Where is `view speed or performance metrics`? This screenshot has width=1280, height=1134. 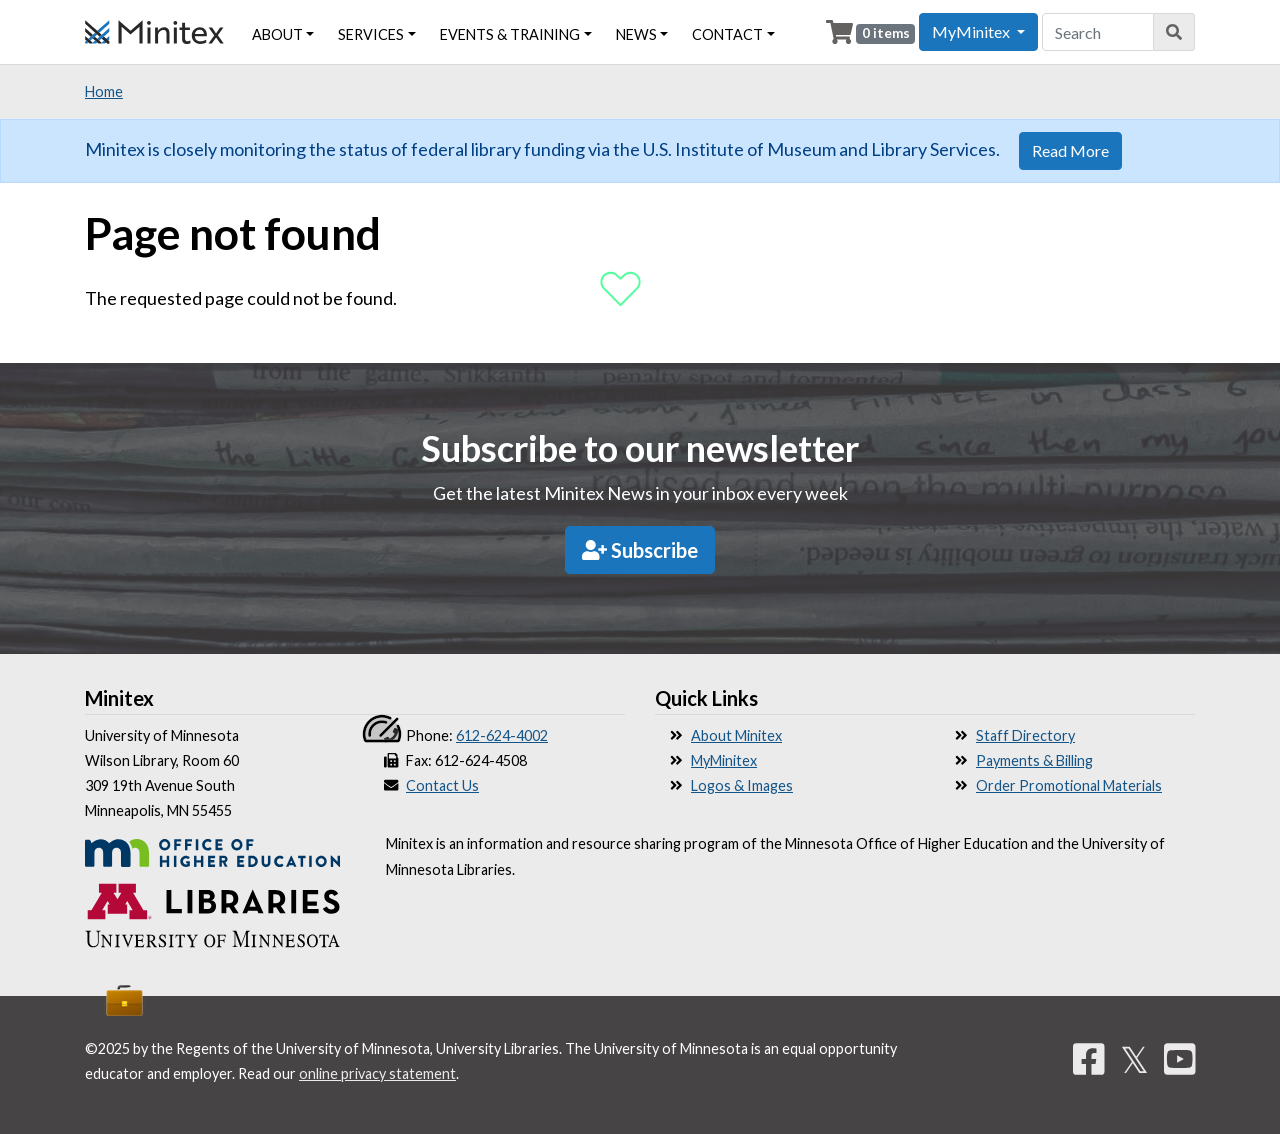 view speed or performance metrics is located at coordinates (382, 730).